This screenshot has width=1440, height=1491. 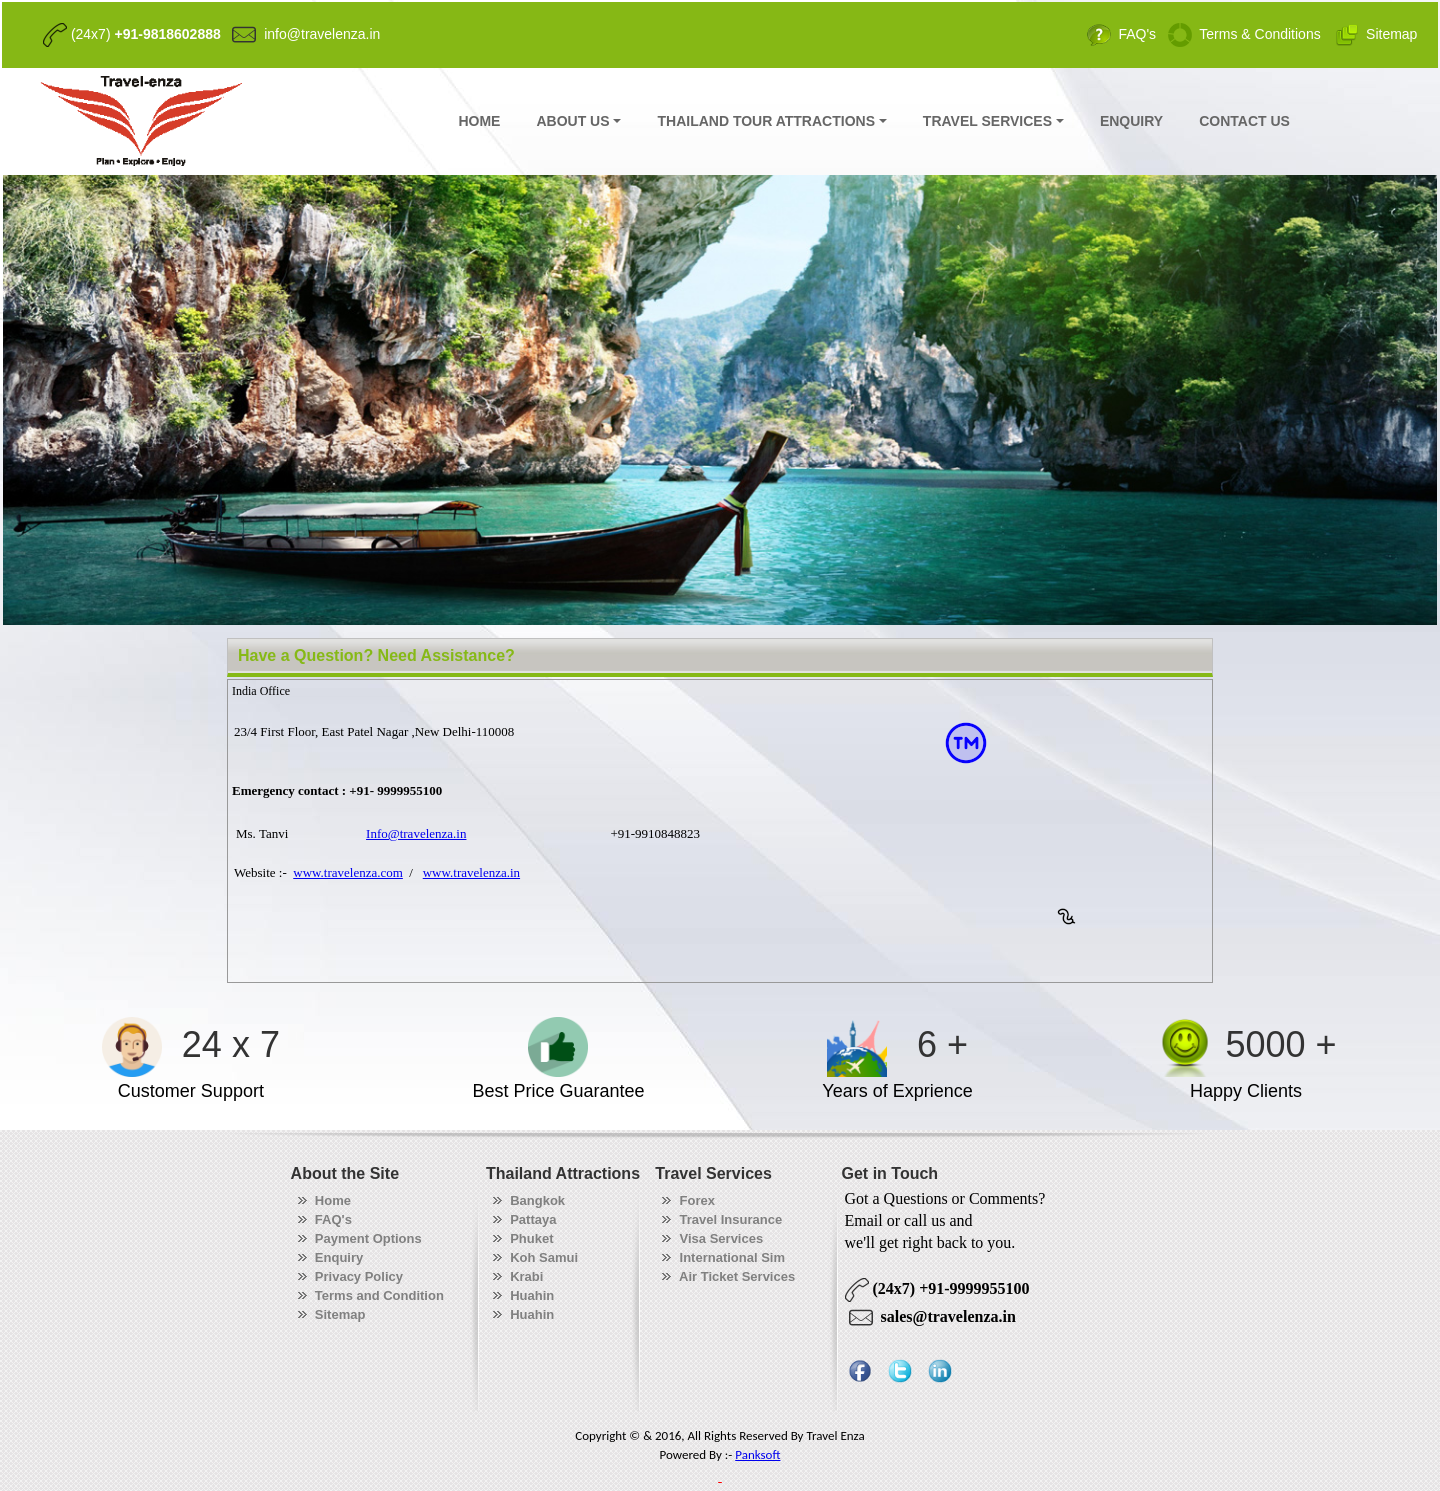 What do you see at coordinates (966, 743) in the screenshot?
I see `indicates trademarked content or branding` at bounding box center [966, 743].